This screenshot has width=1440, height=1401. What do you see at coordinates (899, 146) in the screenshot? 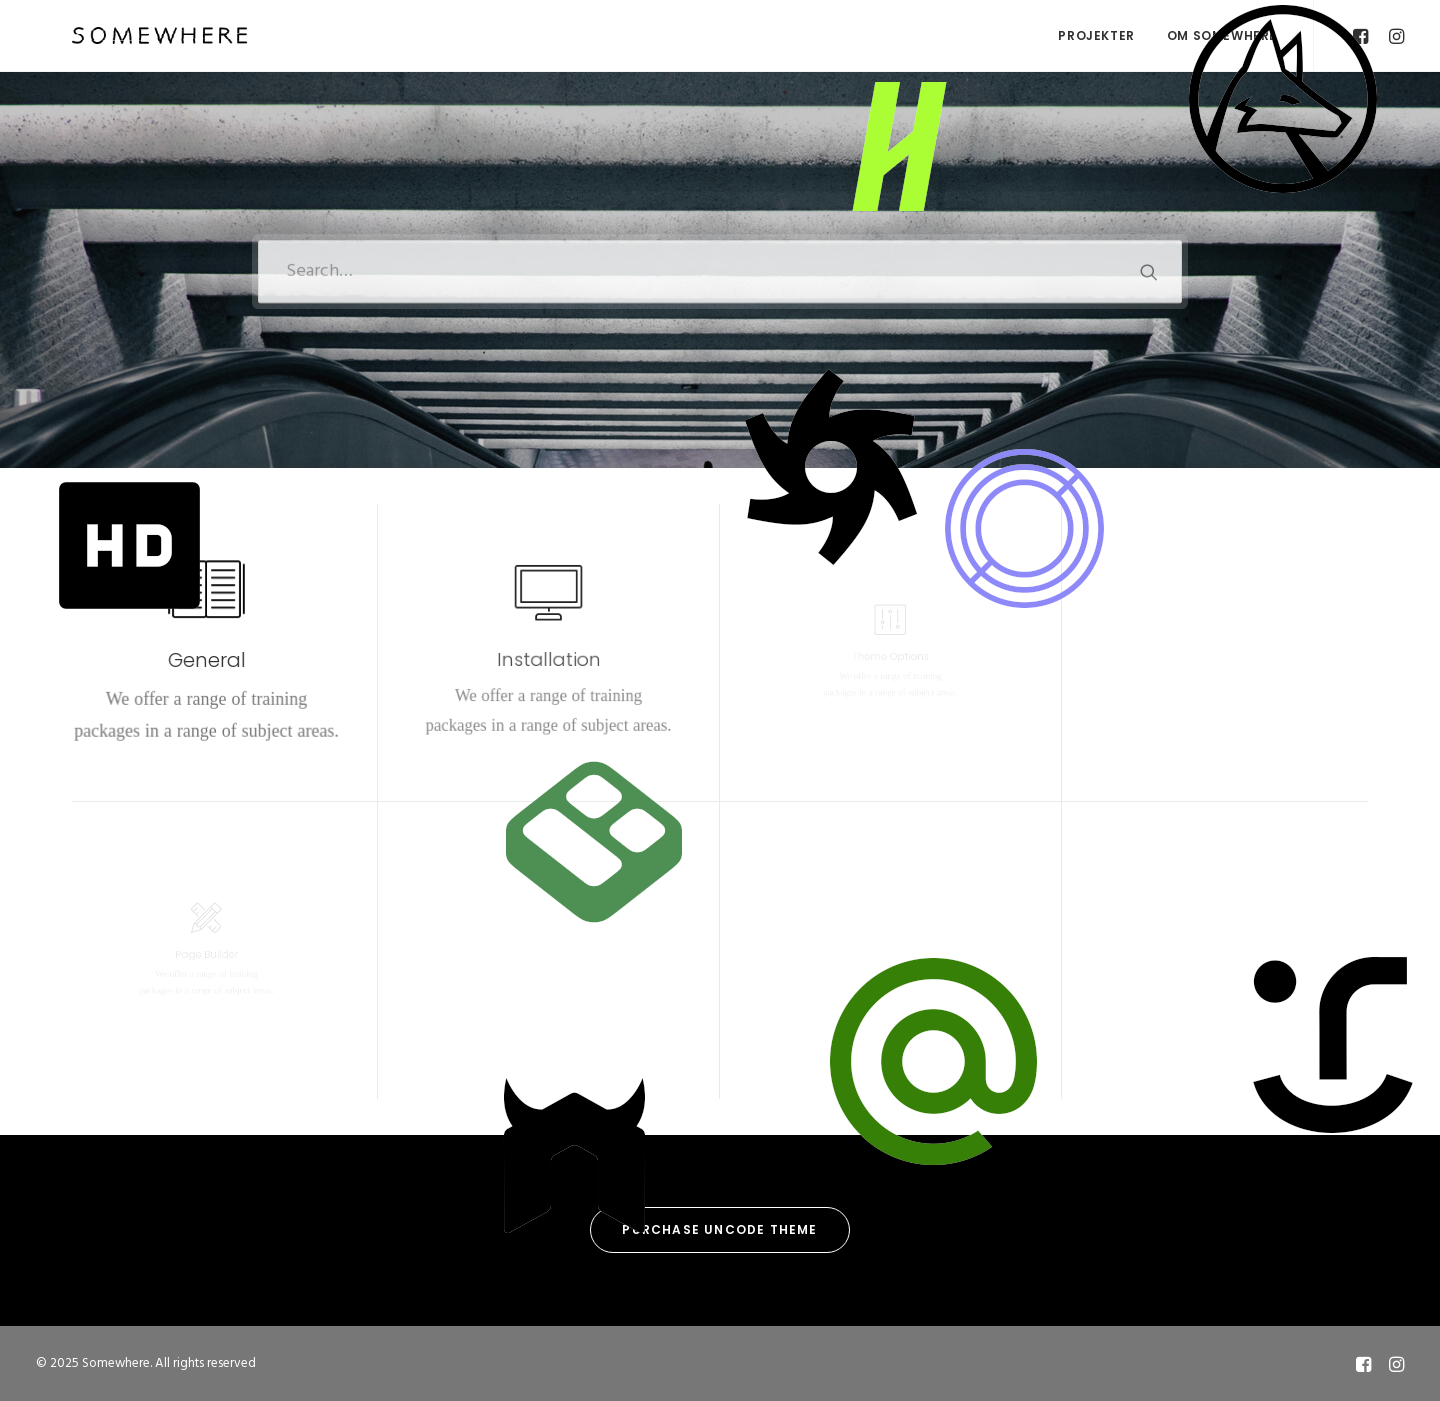
I see `handshake app or platform logo` at bounding box center [899, 146].